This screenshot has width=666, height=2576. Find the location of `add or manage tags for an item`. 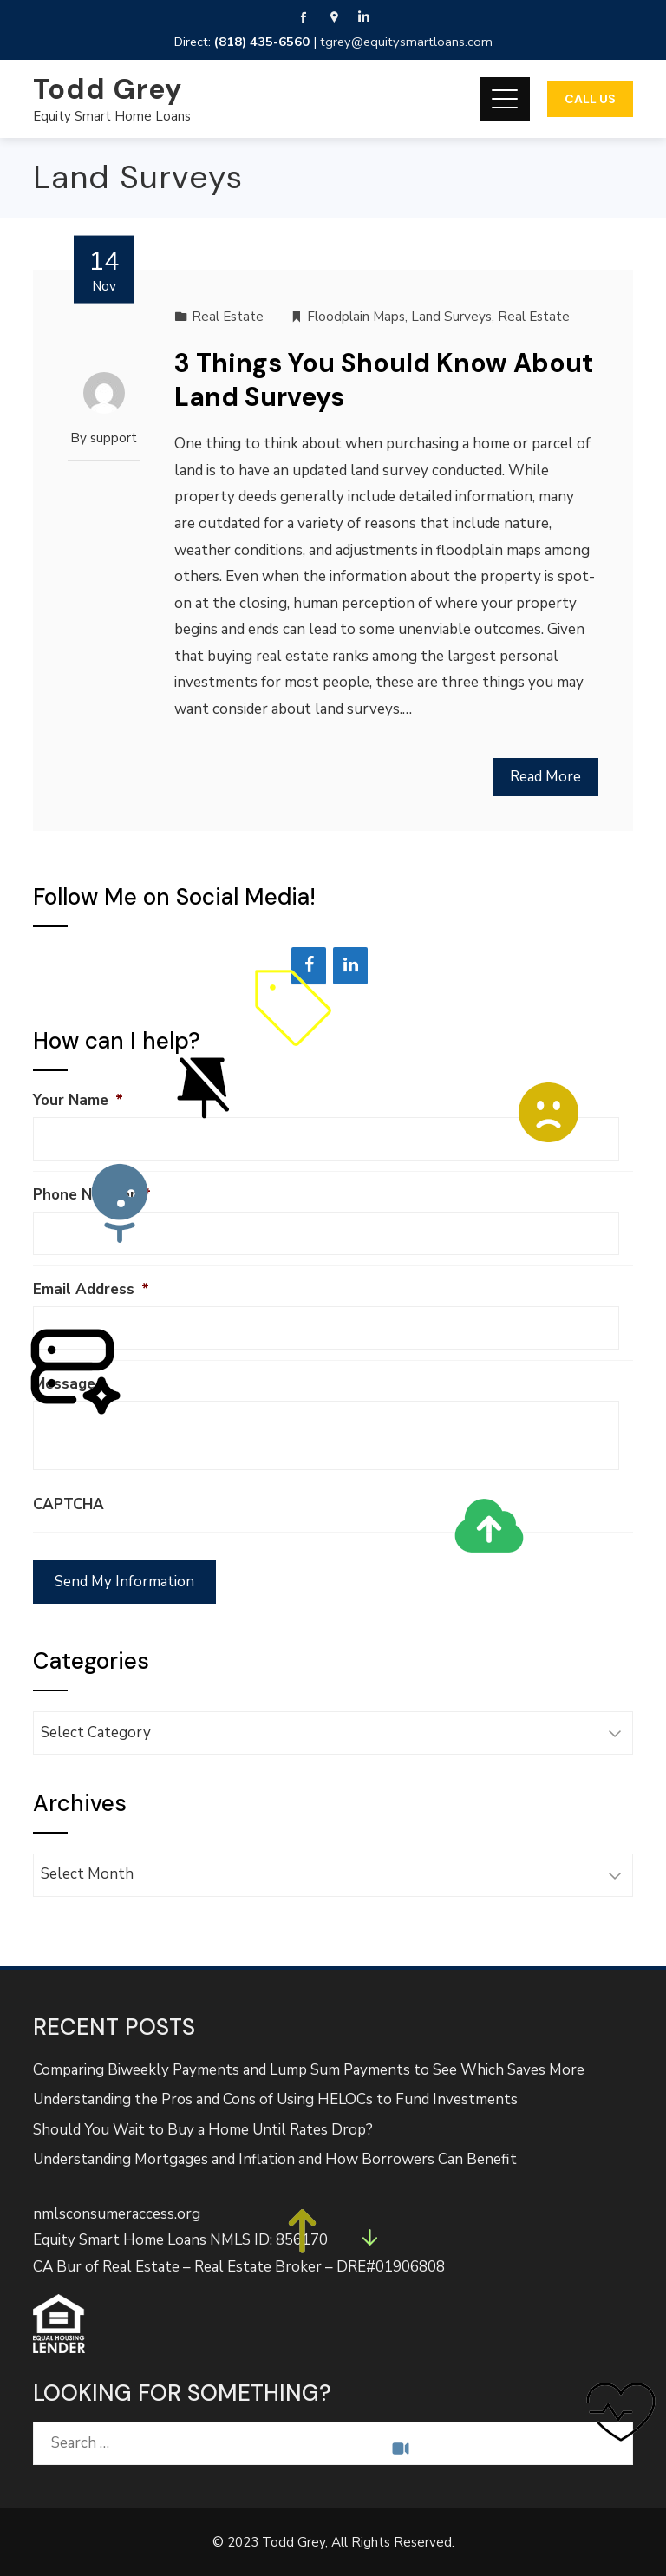

add or manage tags for an item is located at coordinates (289, 1004).